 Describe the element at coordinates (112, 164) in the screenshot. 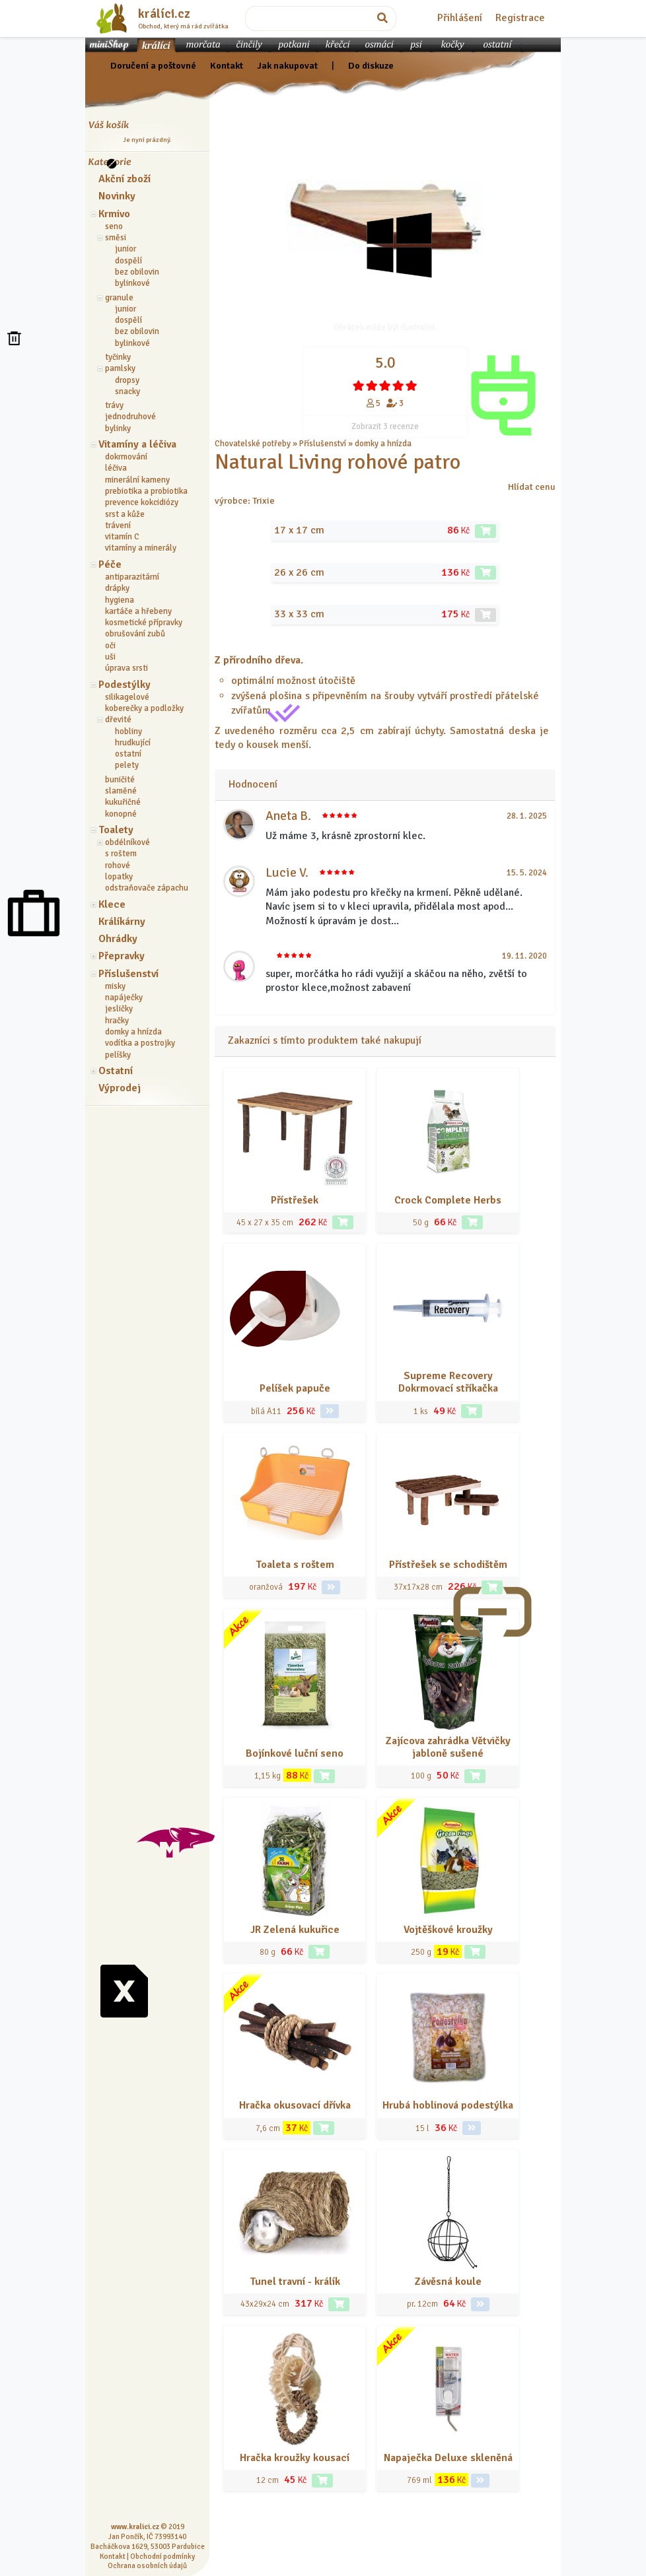

I see `indicates a prohibited or blocked action` at that location.